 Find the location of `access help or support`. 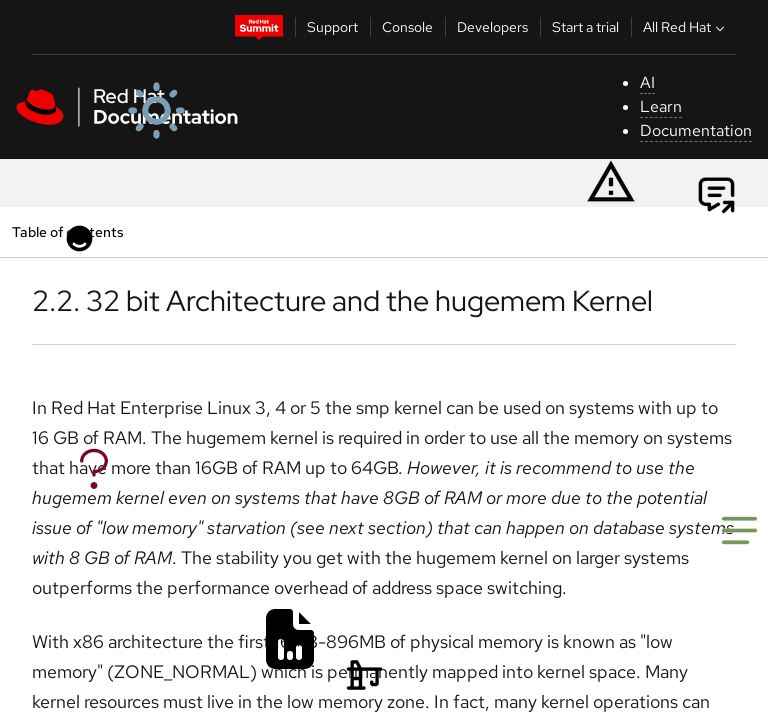

access help or support is located at coordinates (94, 468).